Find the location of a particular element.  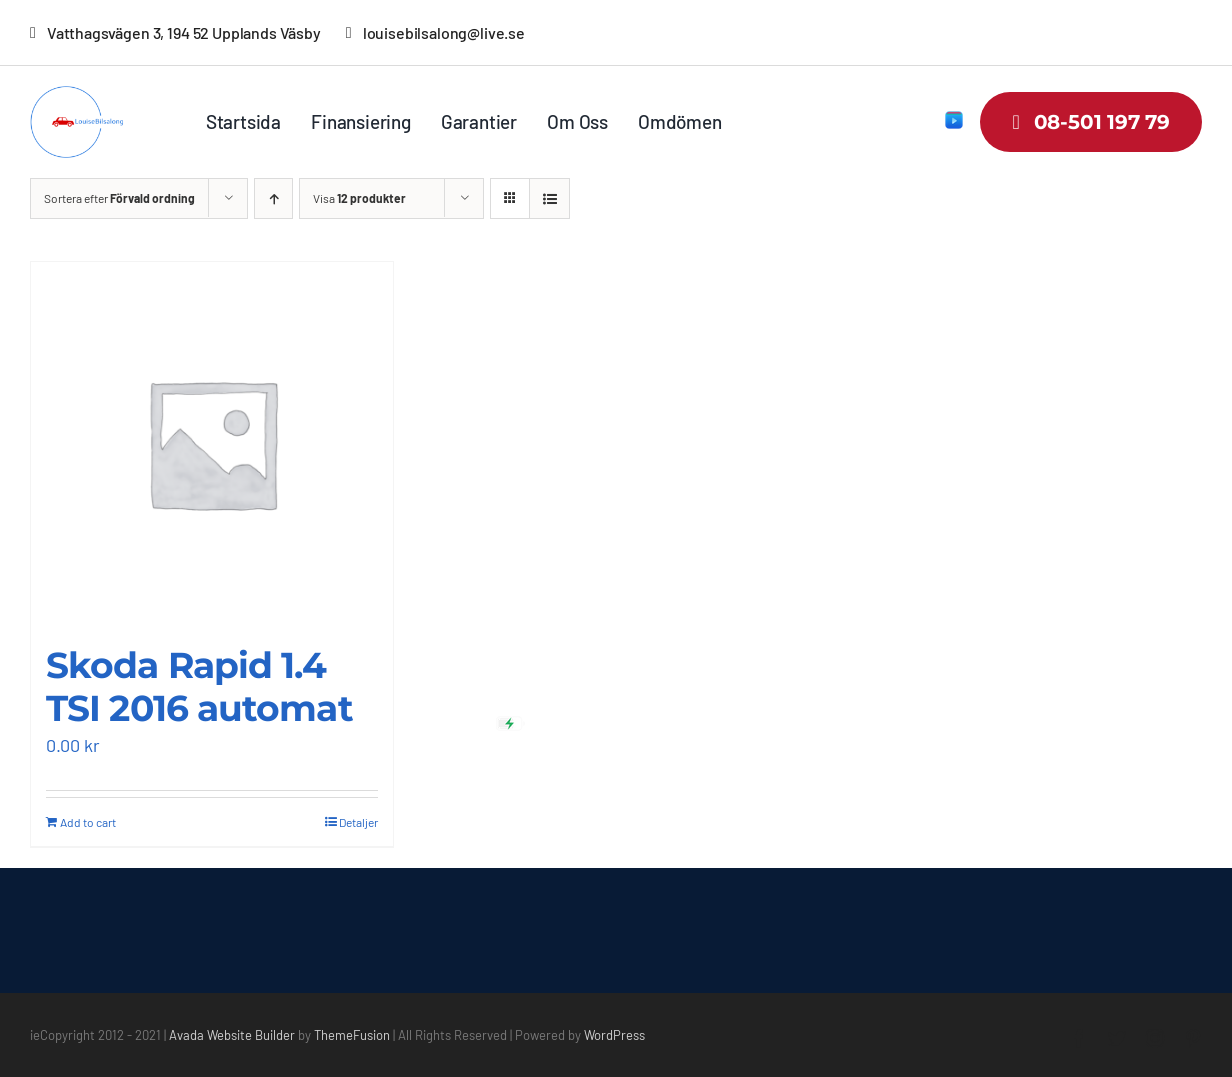

open calligra stage presentation app is located at coordinates (954, 120).